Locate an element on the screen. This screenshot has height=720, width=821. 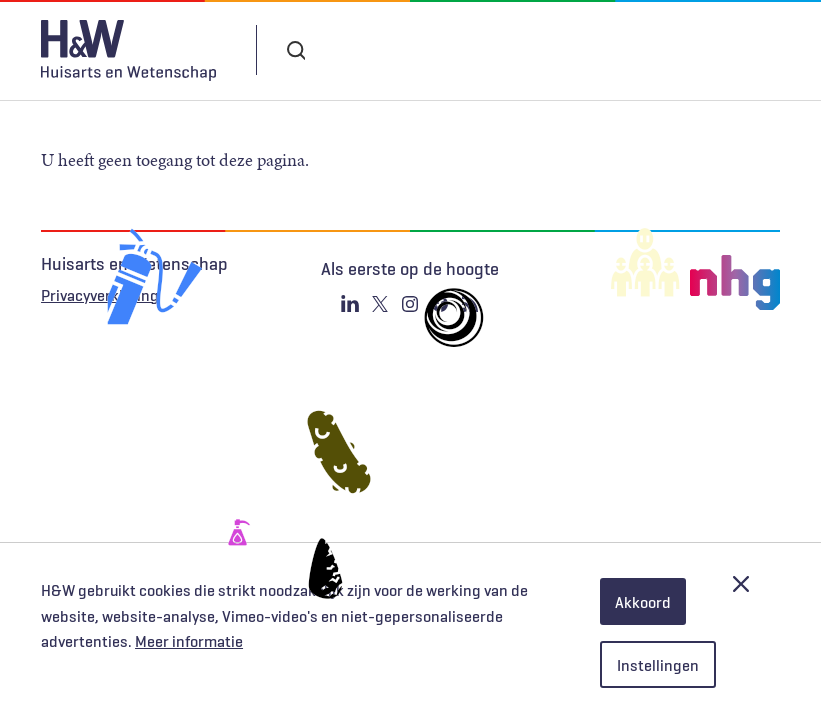
indicates loading or processing state is located at coordinates (454, 317).